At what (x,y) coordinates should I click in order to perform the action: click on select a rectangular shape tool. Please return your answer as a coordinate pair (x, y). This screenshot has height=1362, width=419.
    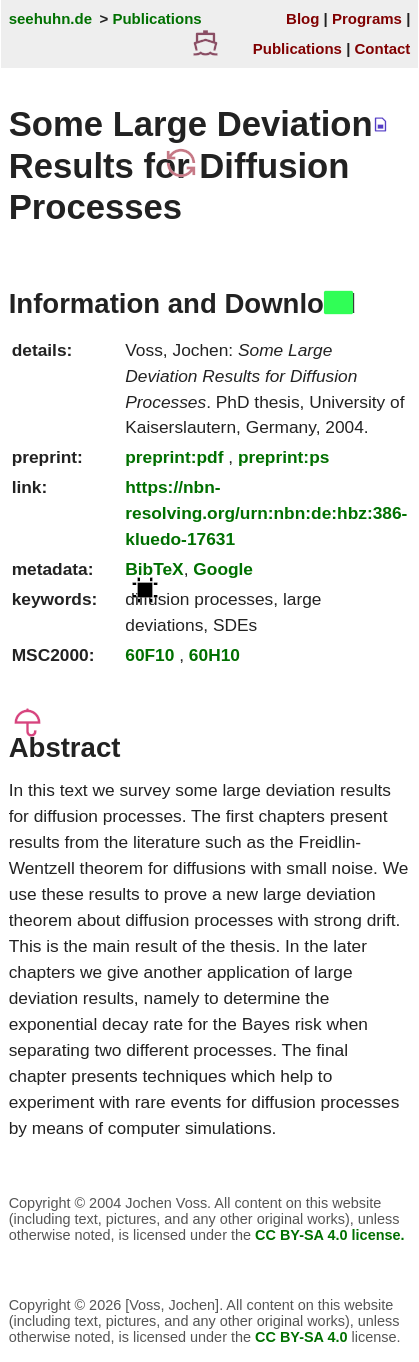
    Looking at the image, I should click on (338, 302).